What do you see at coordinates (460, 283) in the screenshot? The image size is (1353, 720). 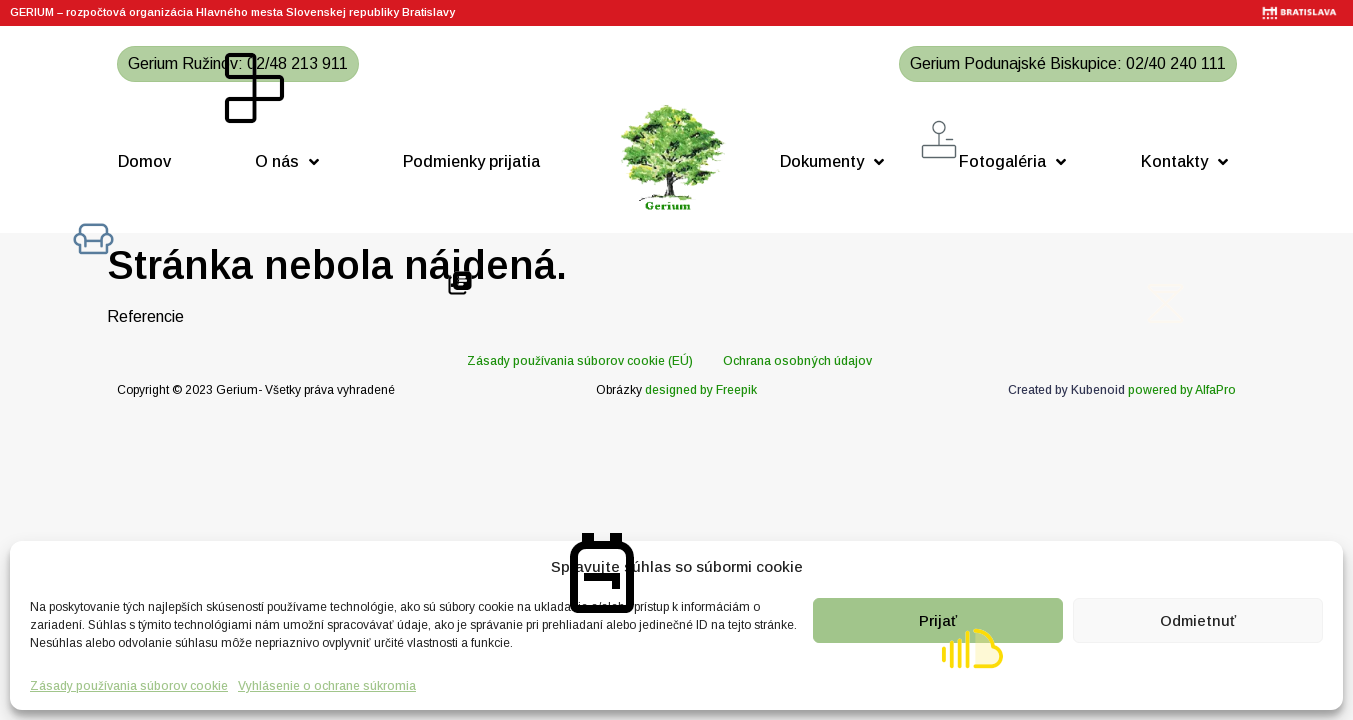 I see `access your saved content library` at bounding box center [460, 283].